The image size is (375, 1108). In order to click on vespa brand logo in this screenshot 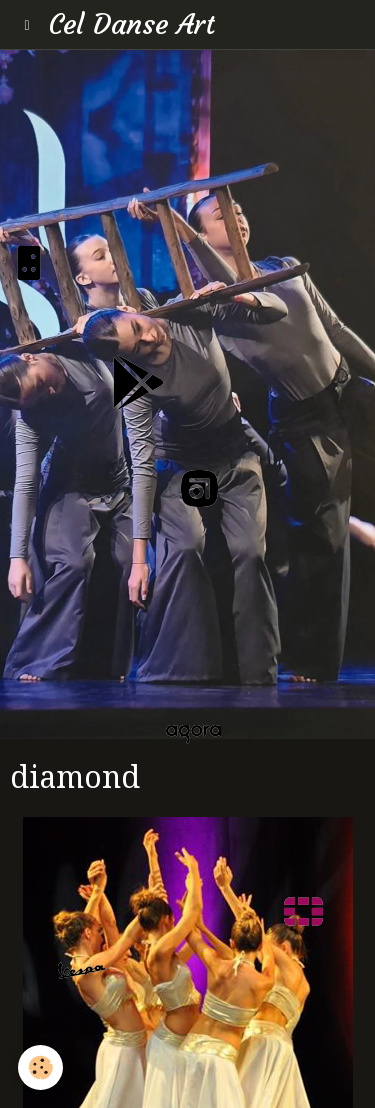, I will do `click(82, 970)`.